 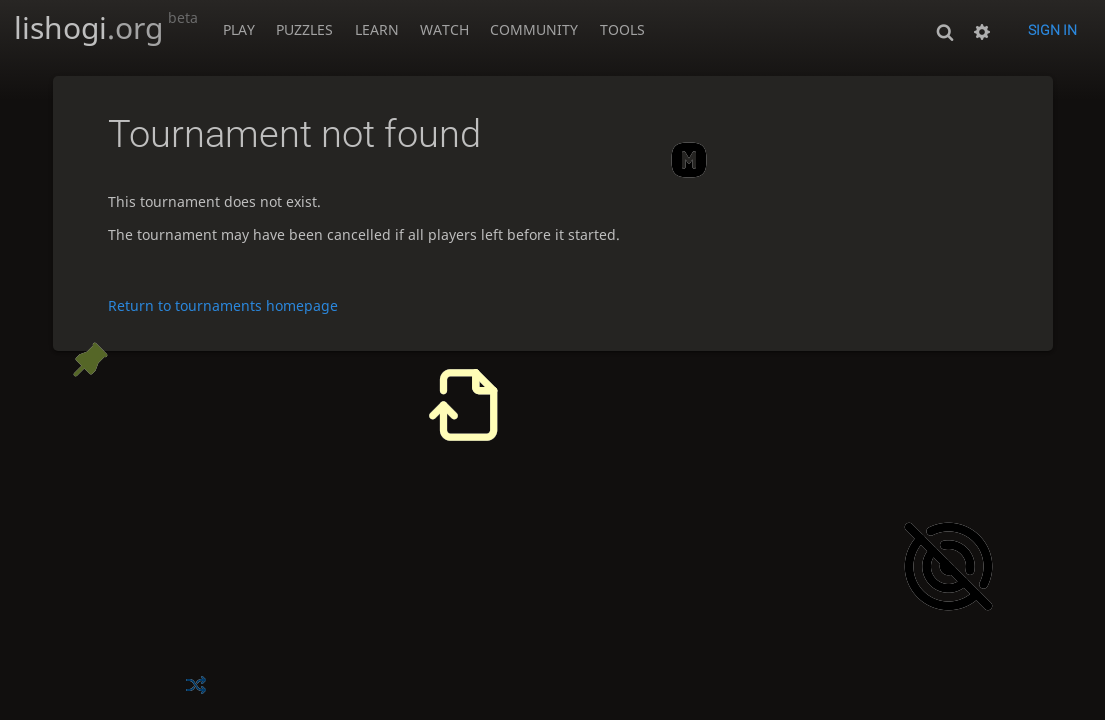 What do you see at coordinates (196, 685) in the screenshot?
I see `shuffle or randomize content` at bounding box center [196, 685].